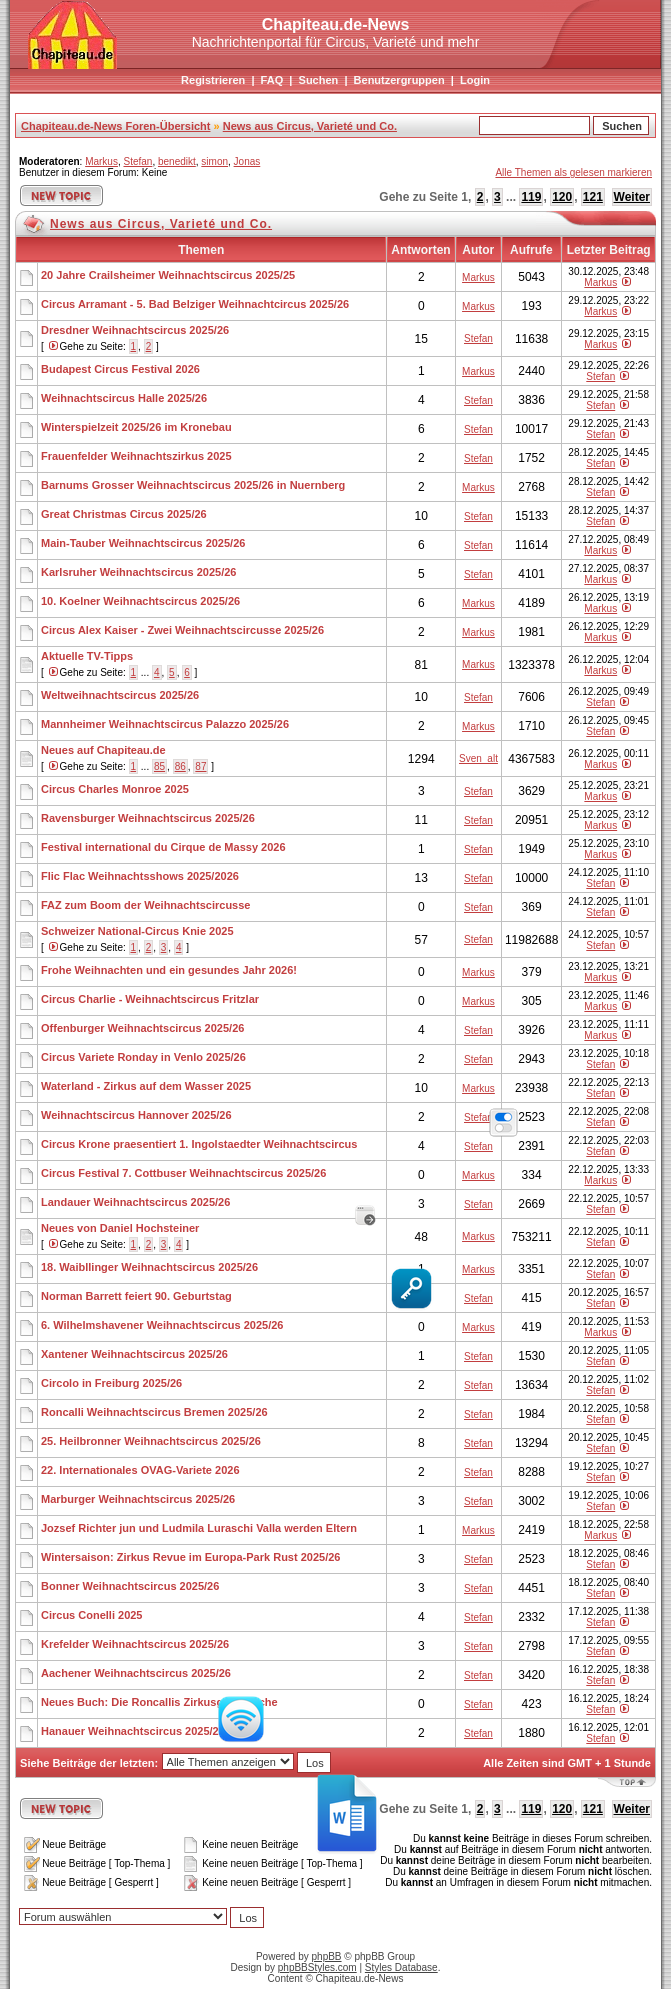 The image size is (671, 1989). What do you see at coordinates (241, 1719) in the screenshot?
I see `open Airport Utility to manage Apple wireless devices` at bounding box center [241, 1719].